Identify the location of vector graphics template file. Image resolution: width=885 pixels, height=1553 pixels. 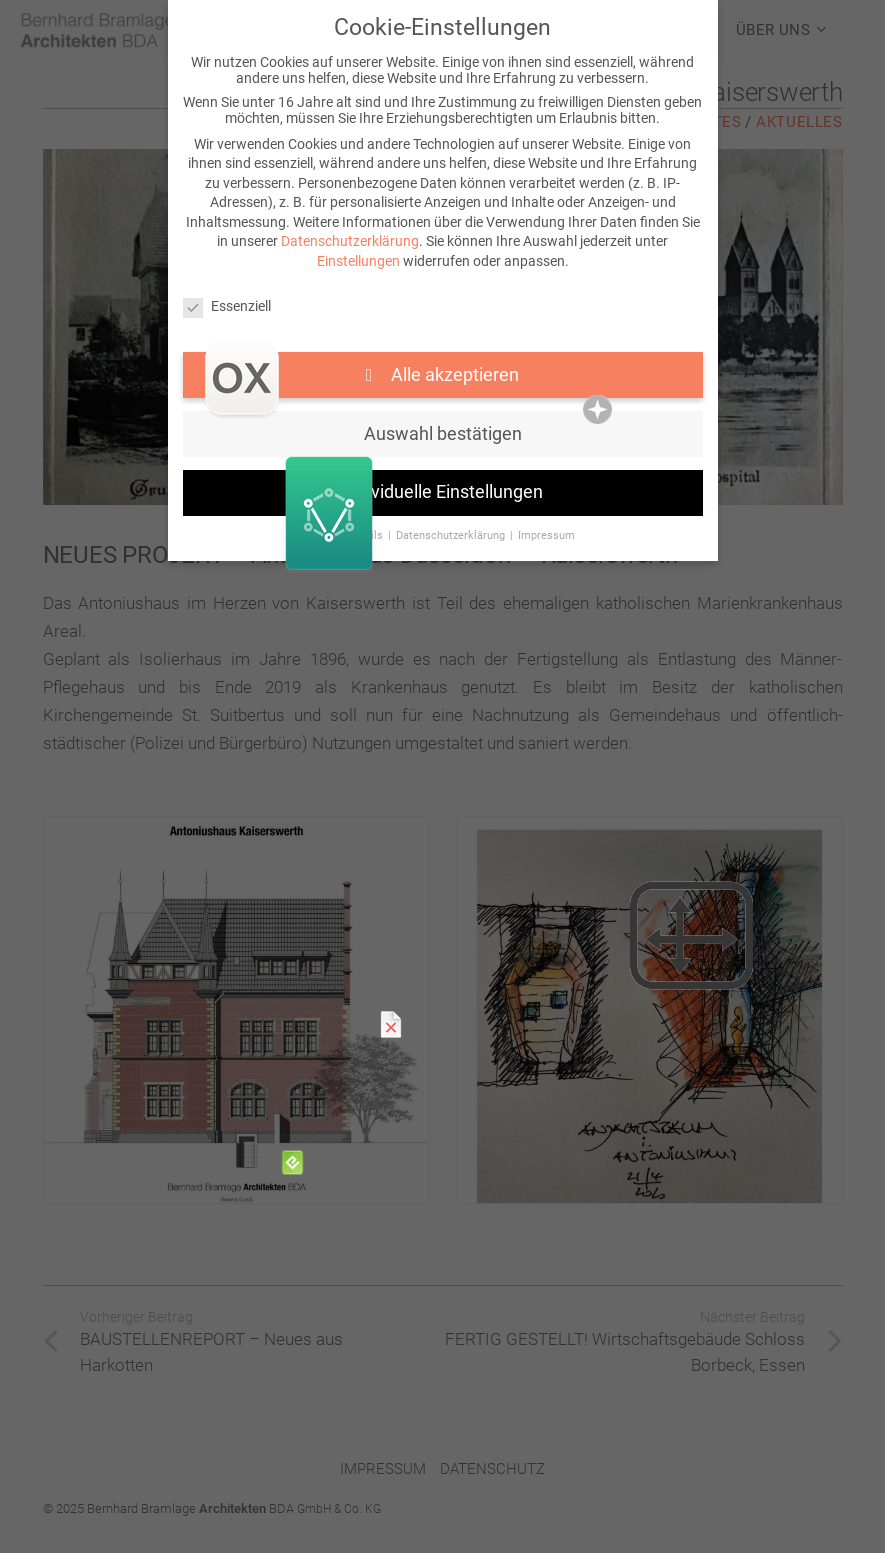
(329, 515).